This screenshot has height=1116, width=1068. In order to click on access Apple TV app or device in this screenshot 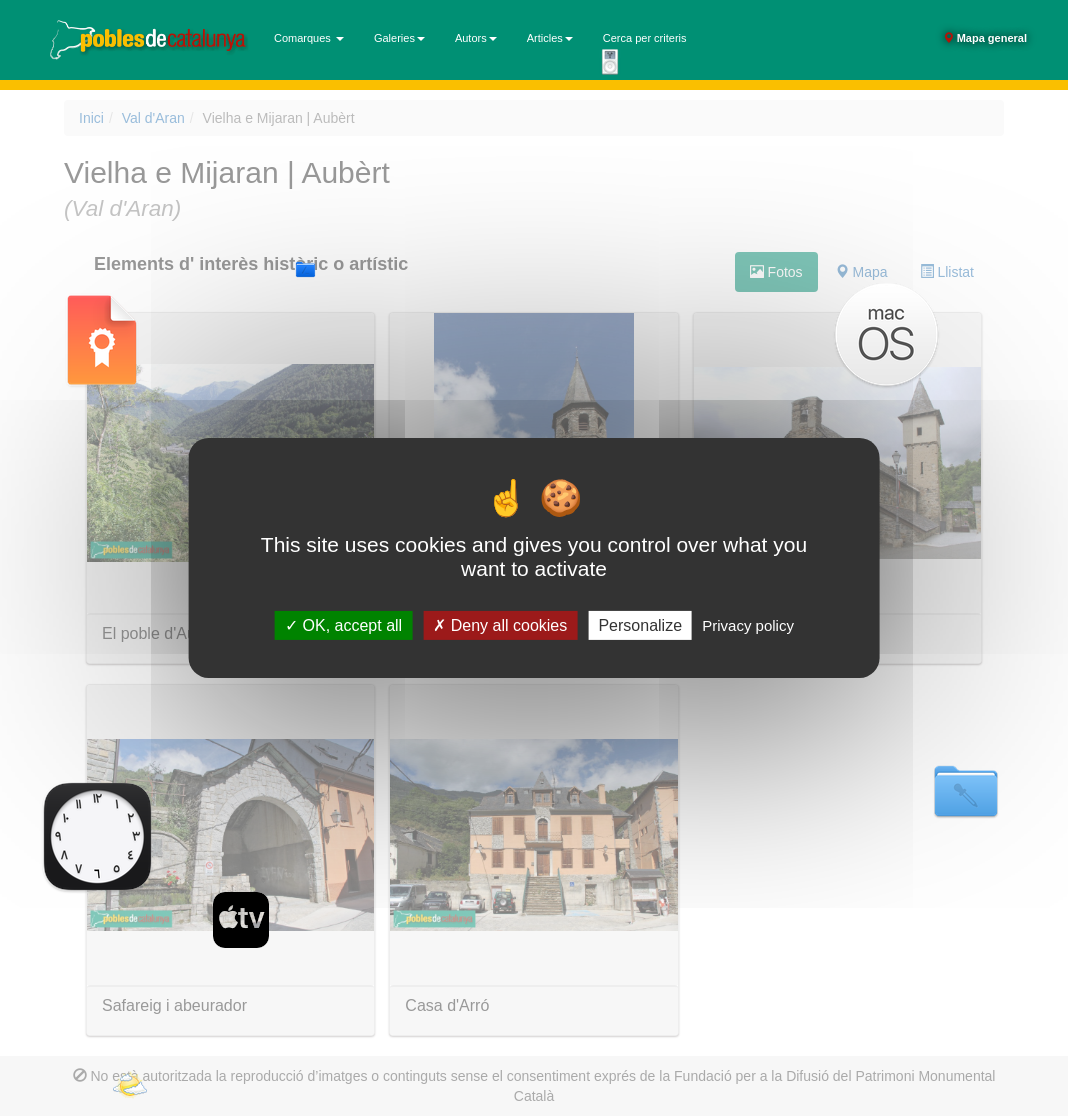, I will do `click(241, 920)`.